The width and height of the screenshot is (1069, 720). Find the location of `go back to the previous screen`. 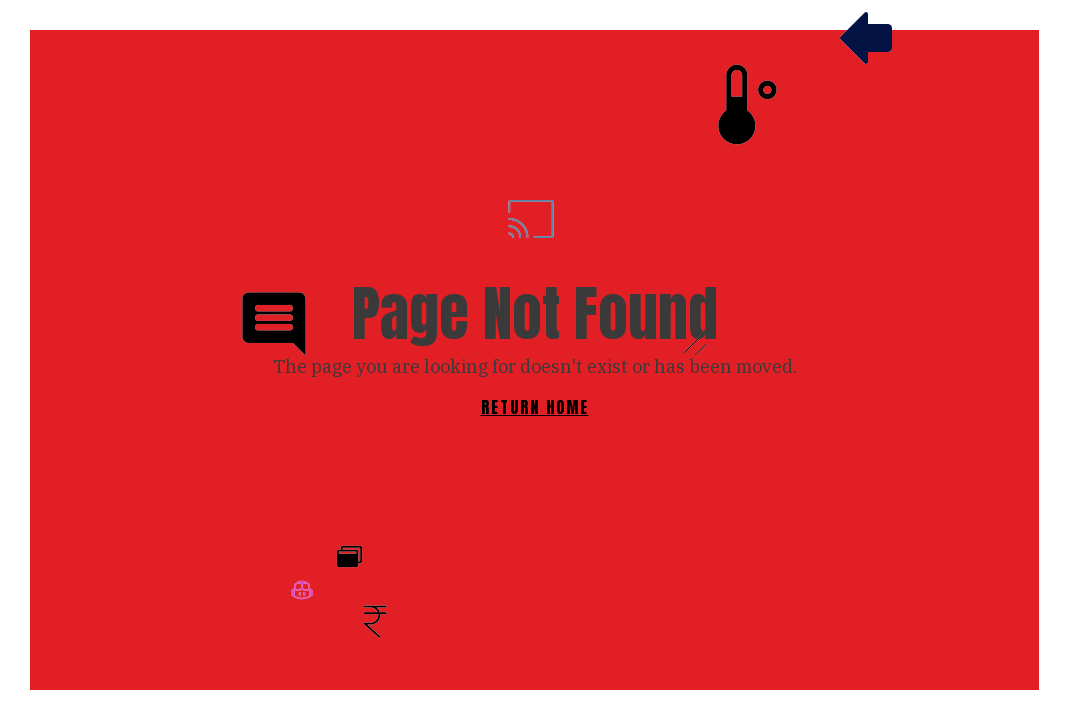

go back to the previous screen is located at coordinates (868, 38).